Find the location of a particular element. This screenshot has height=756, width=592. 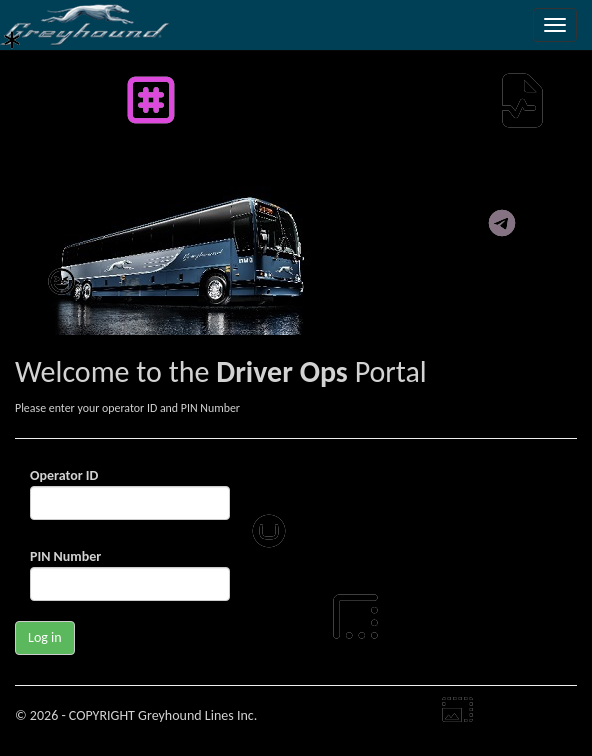

umbraco CMS logo is located at coordinates (269, 531).